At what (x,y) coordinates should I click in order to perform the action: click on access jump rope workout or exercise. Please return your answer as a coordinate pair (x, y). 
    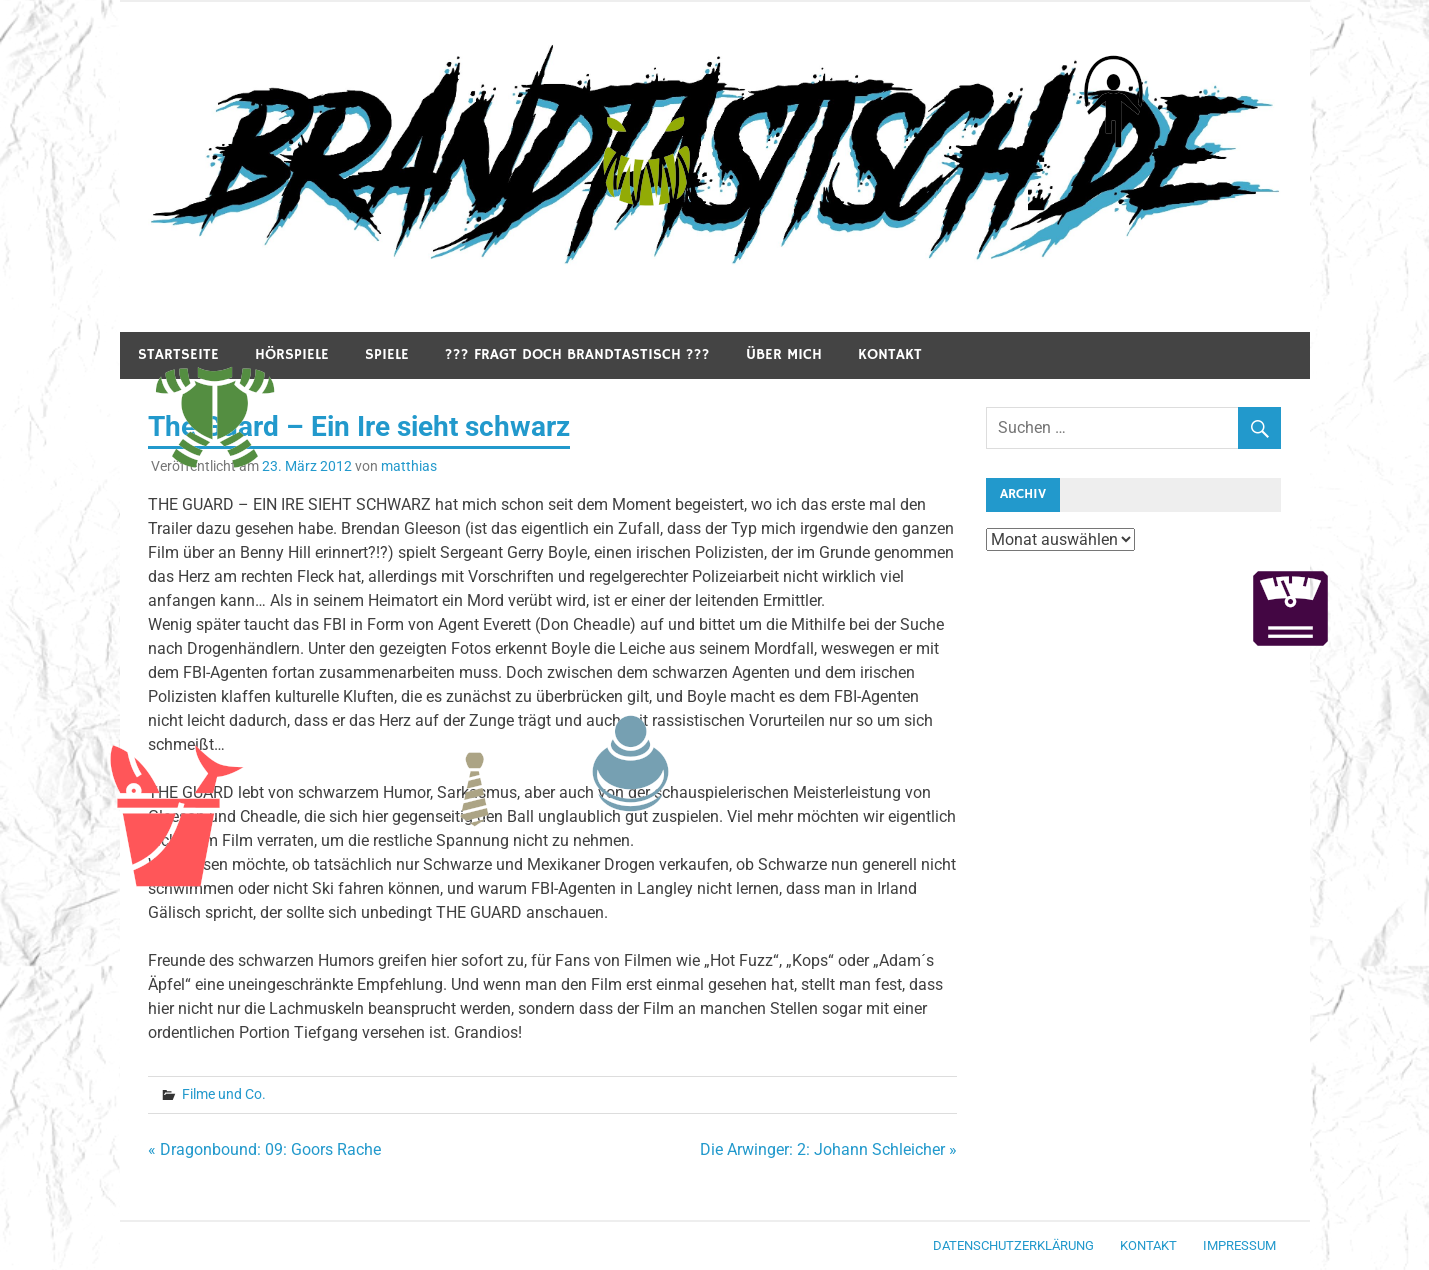
    Looking at the image, I should click on (1113, 101).